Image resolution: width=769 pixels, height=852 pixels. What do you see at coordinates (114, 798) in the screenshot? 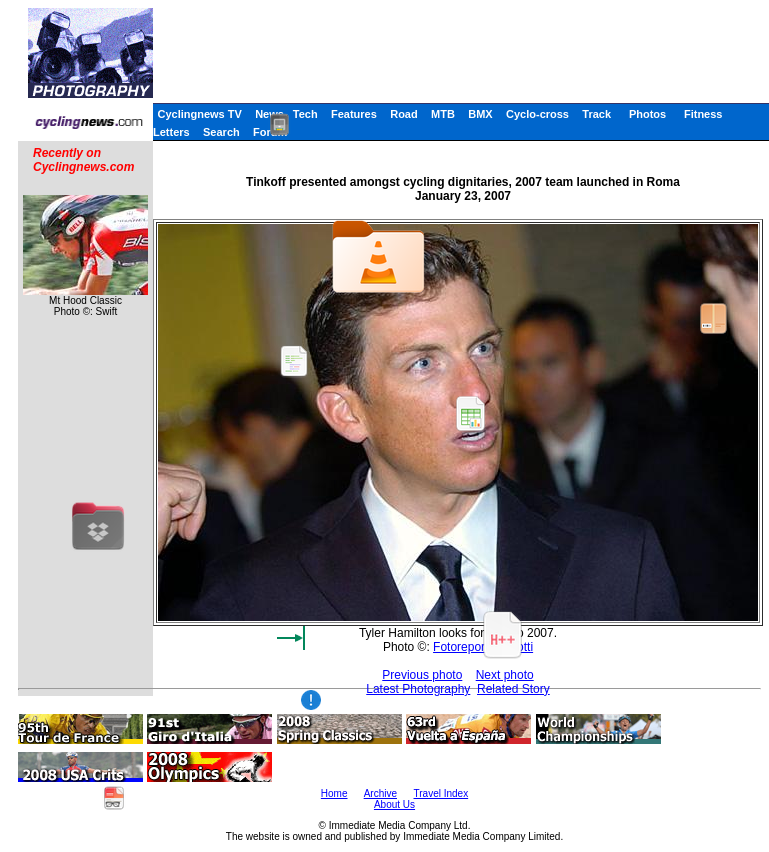
I see `open the papers reference management app` at bounding box center [114, 798].